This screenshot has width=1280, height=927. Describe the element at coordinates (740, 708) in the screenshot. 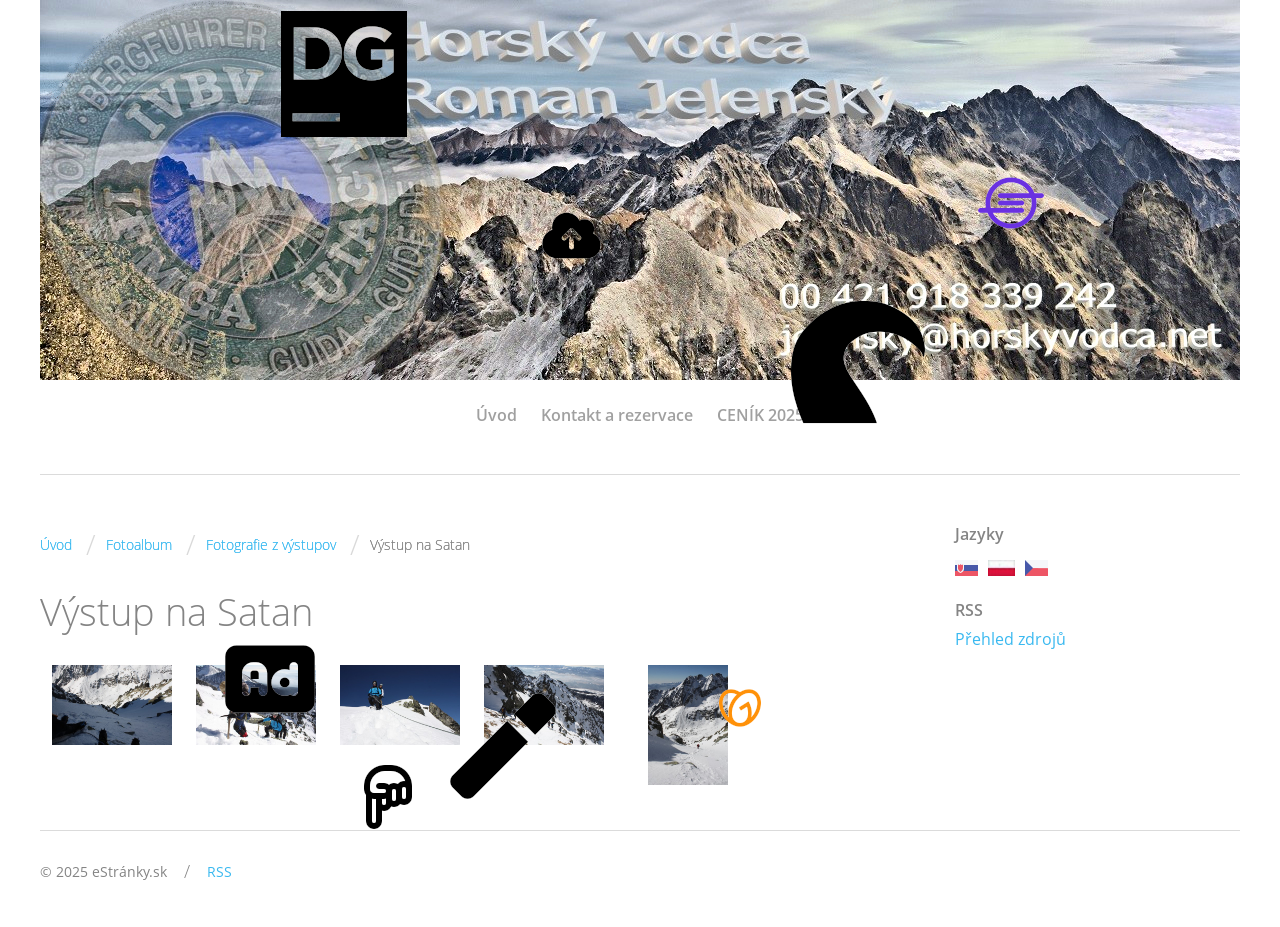

I see `visit GoDaddy website or services` at that location.